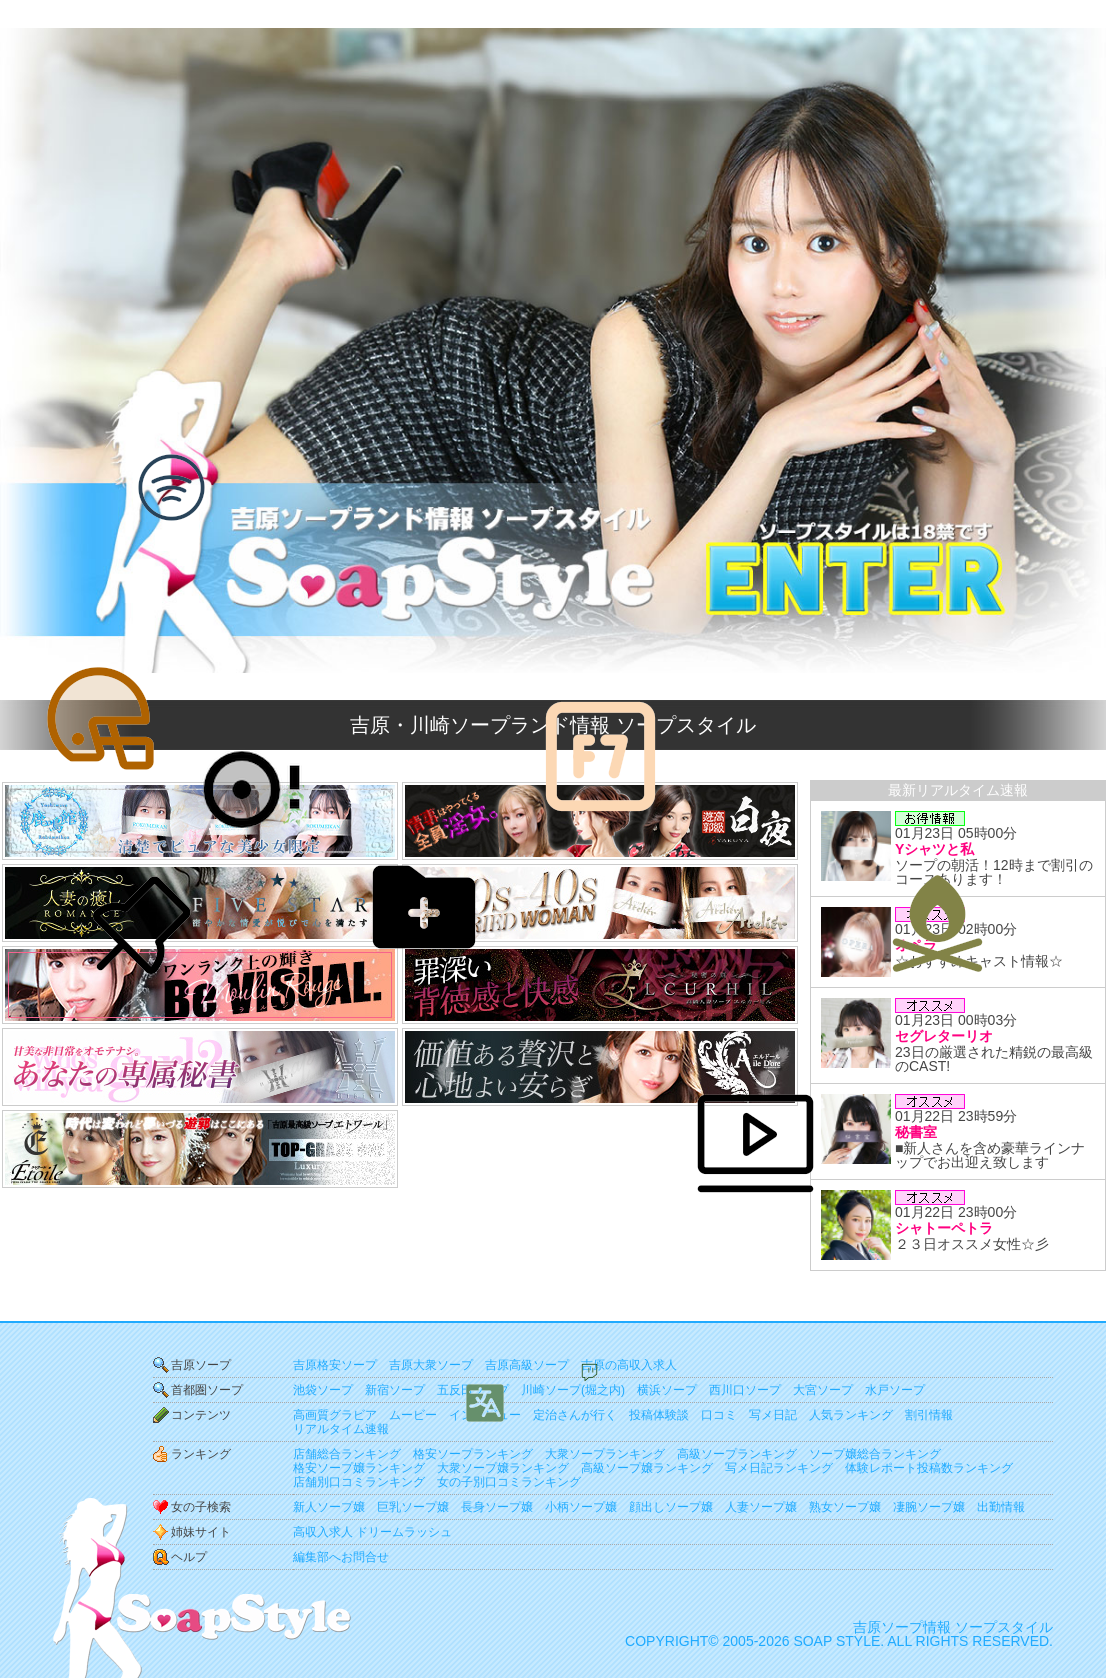  Describe the element at coordinates (251, 789) in the screenshot. I see `indicates storage disc is full` at that location.